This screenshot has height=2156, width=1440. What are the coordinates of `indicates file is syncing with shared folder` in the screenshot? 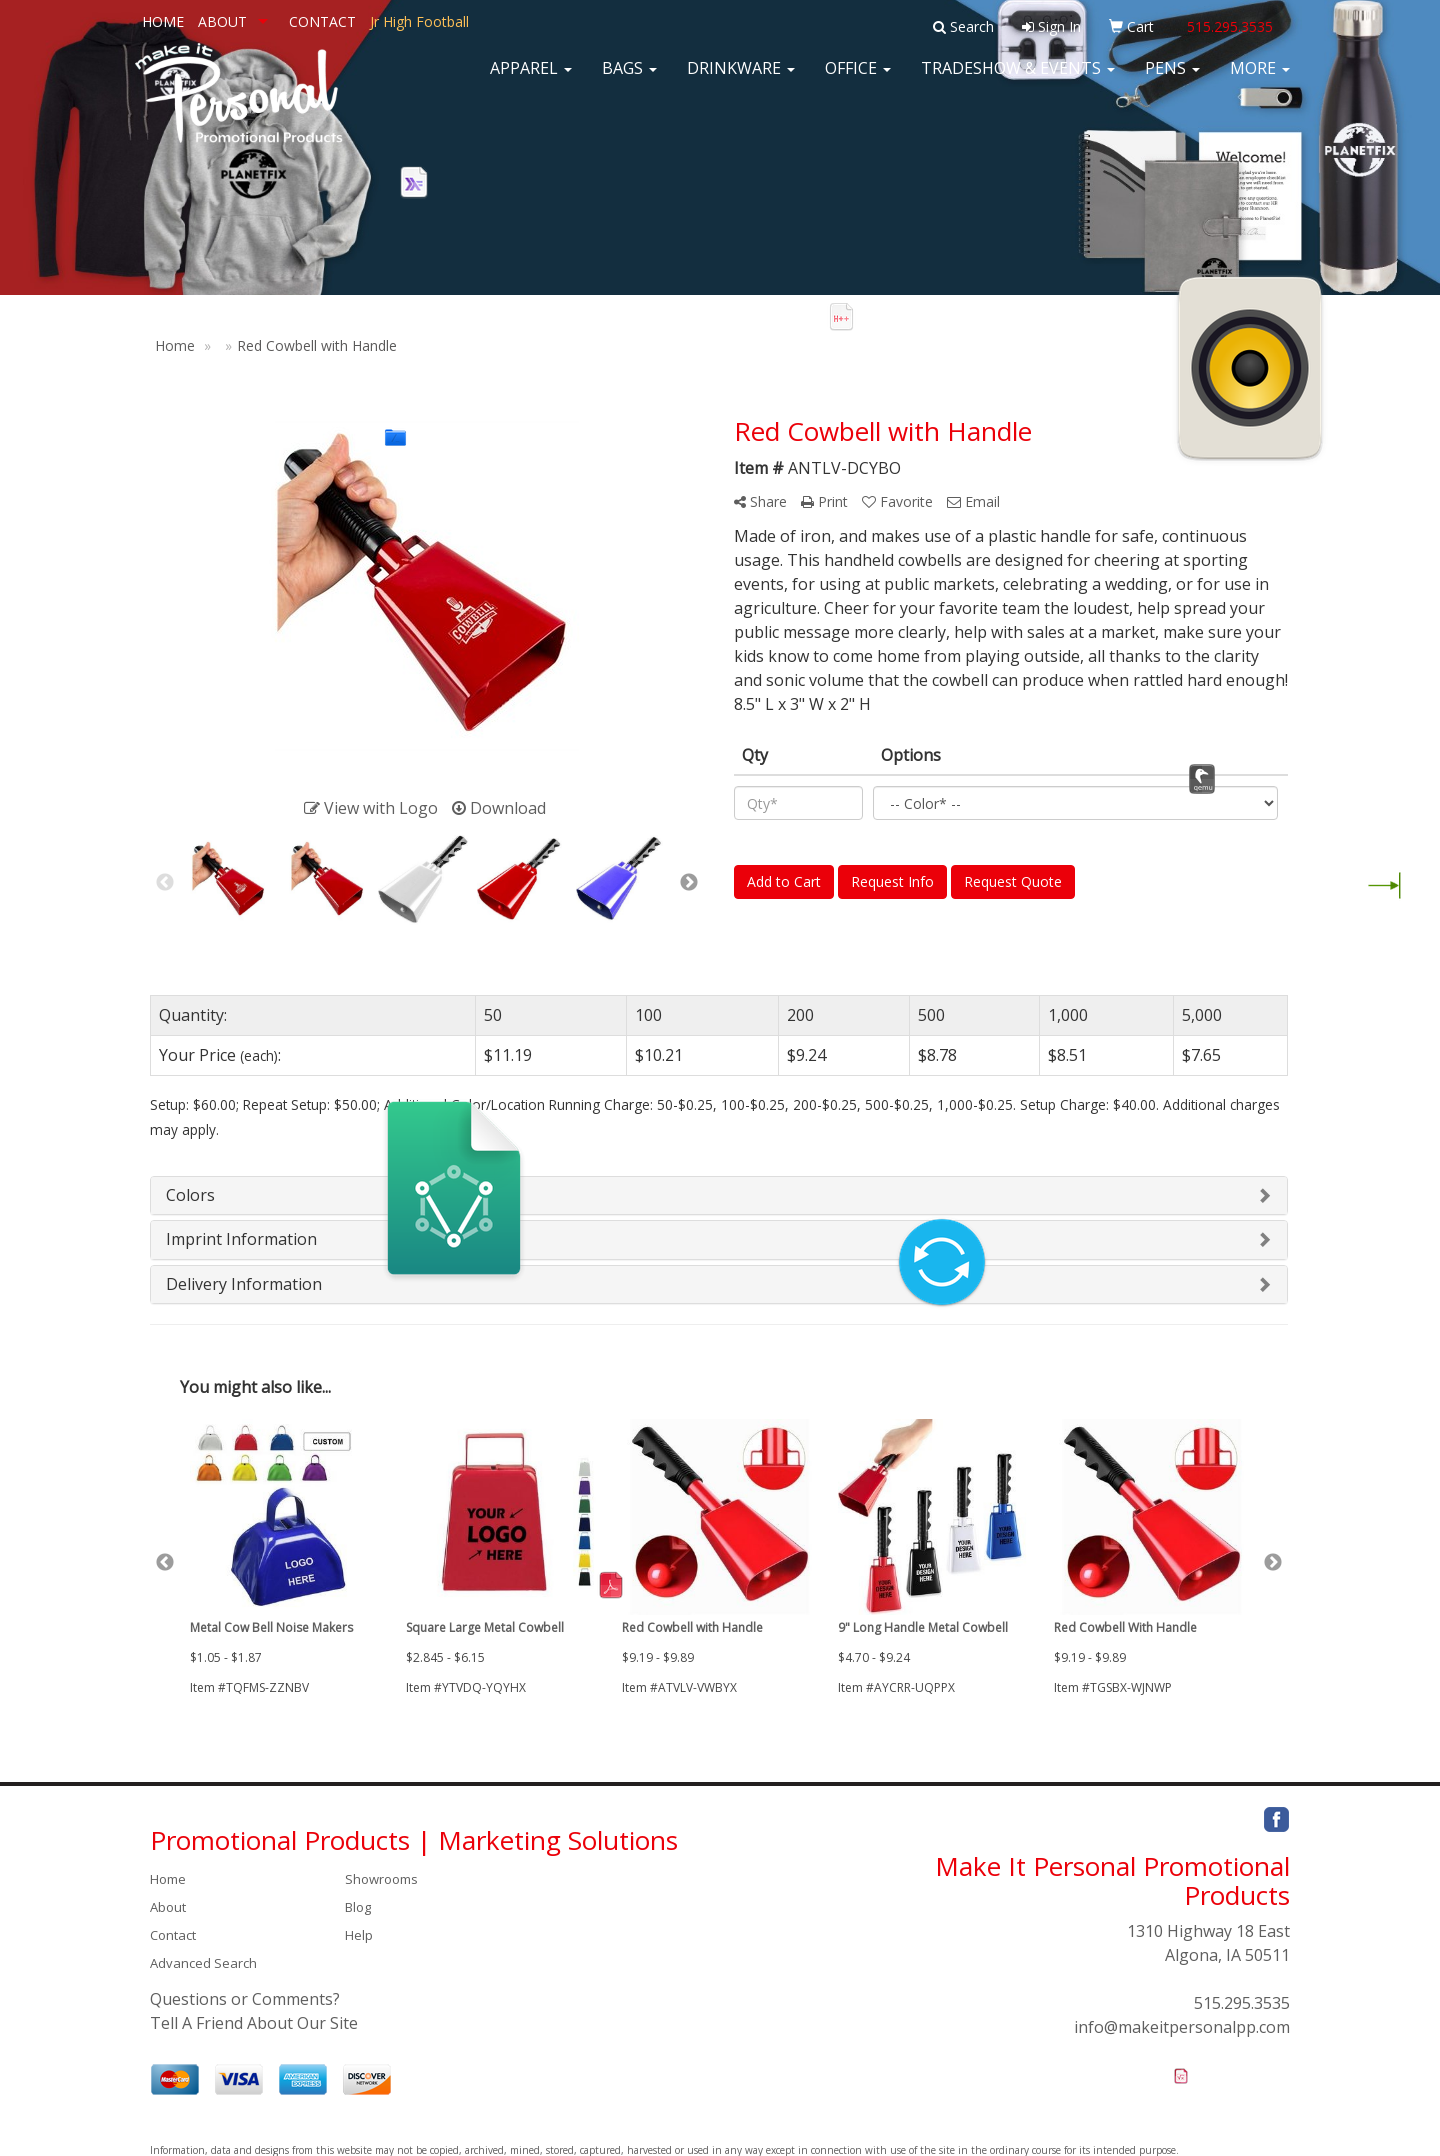 It's located at (942, 1262).